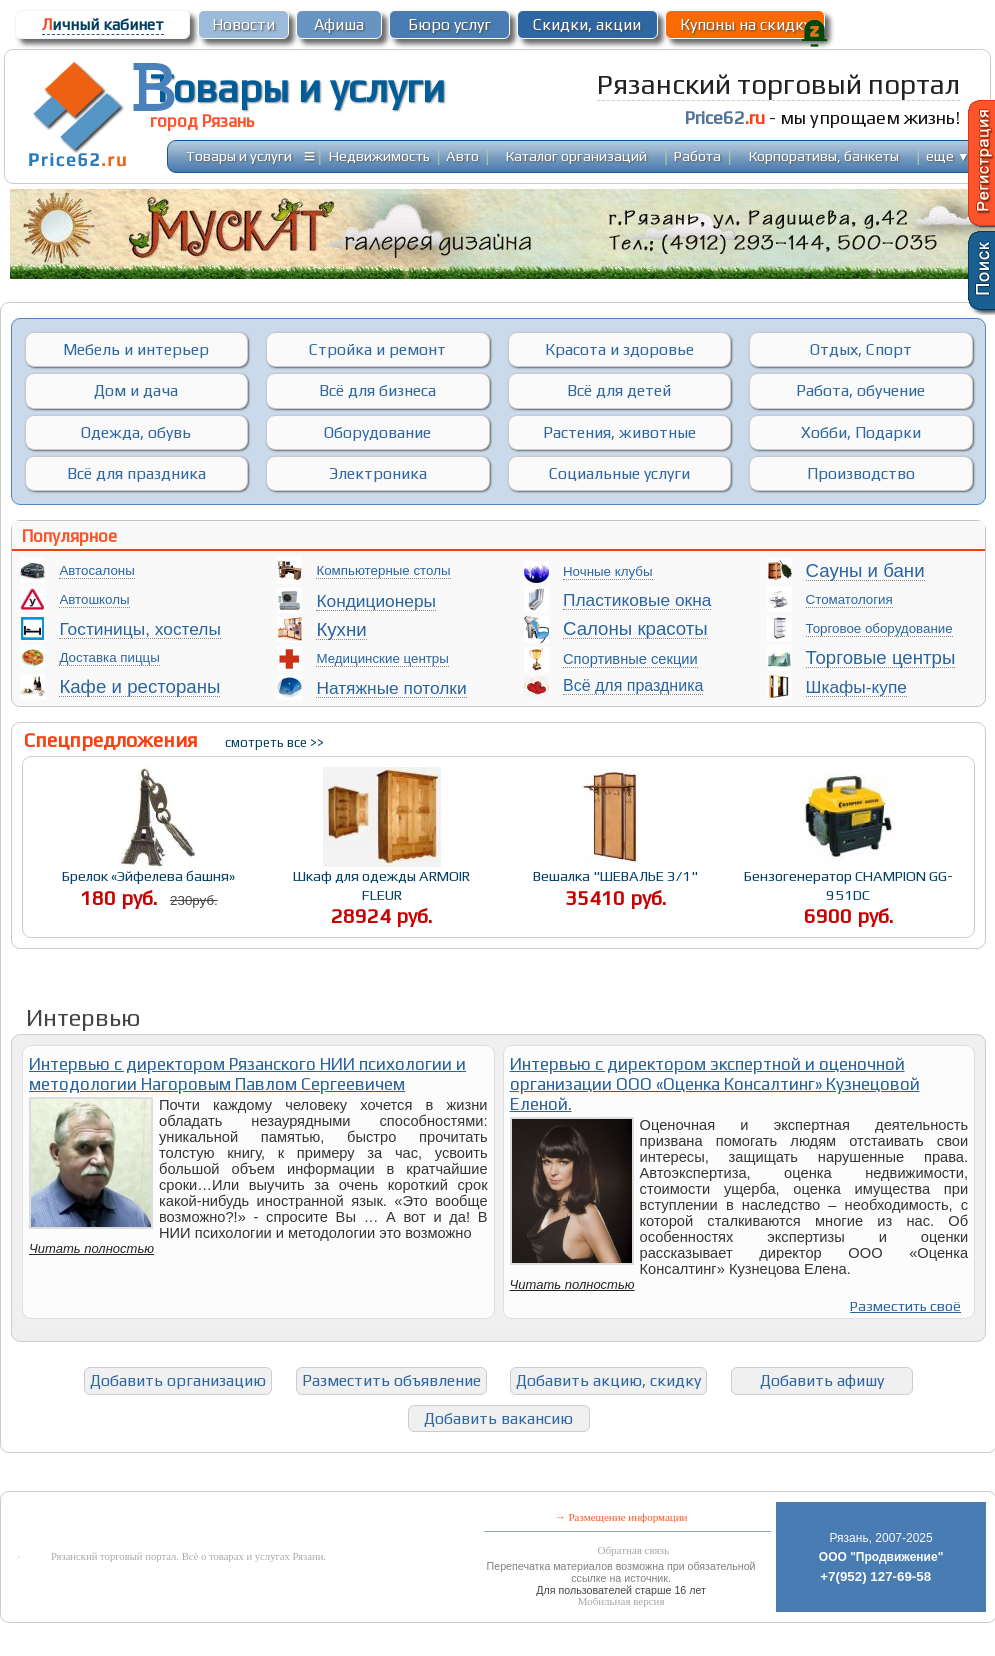 This screenshot has height=1656, width=995. Describe the element at coordinates (814, 32) in the screenshot. I see `snooze notifications temporarily` at that location.